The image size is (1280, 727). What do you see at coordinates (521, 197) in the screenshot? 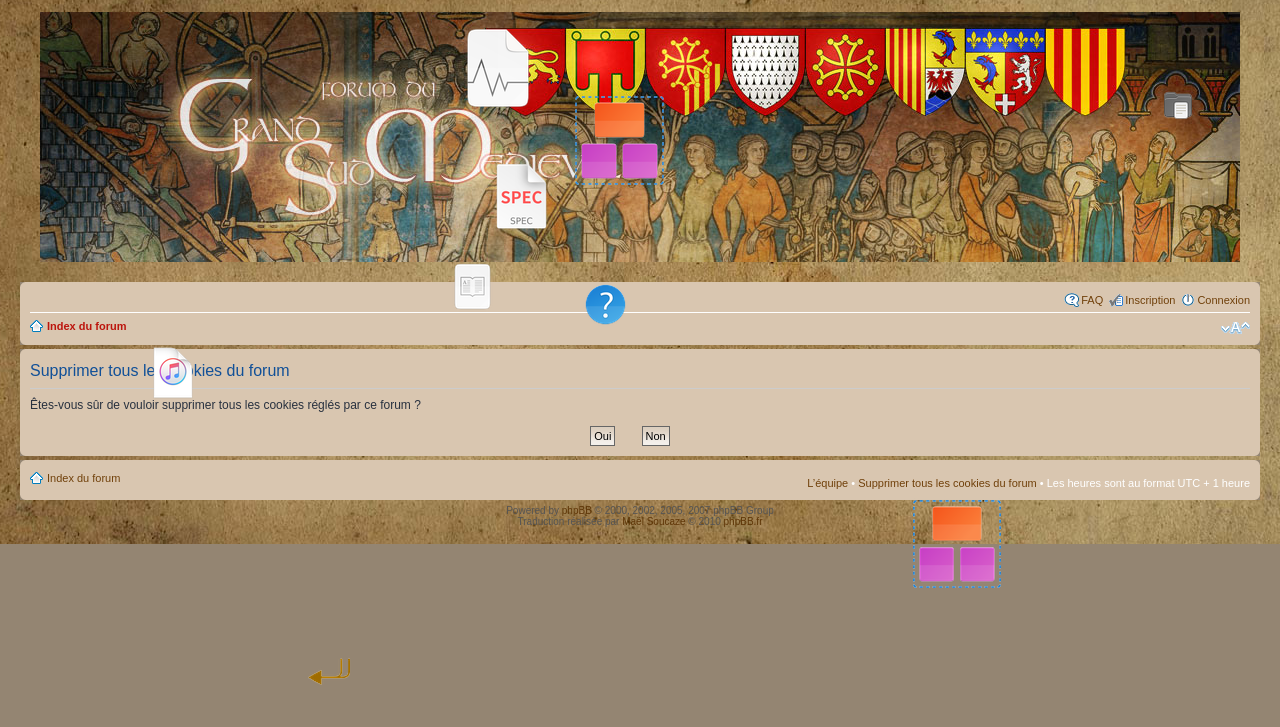
I see `an RPM spec file used for building Linux packages` at bounding box center [521, 197].